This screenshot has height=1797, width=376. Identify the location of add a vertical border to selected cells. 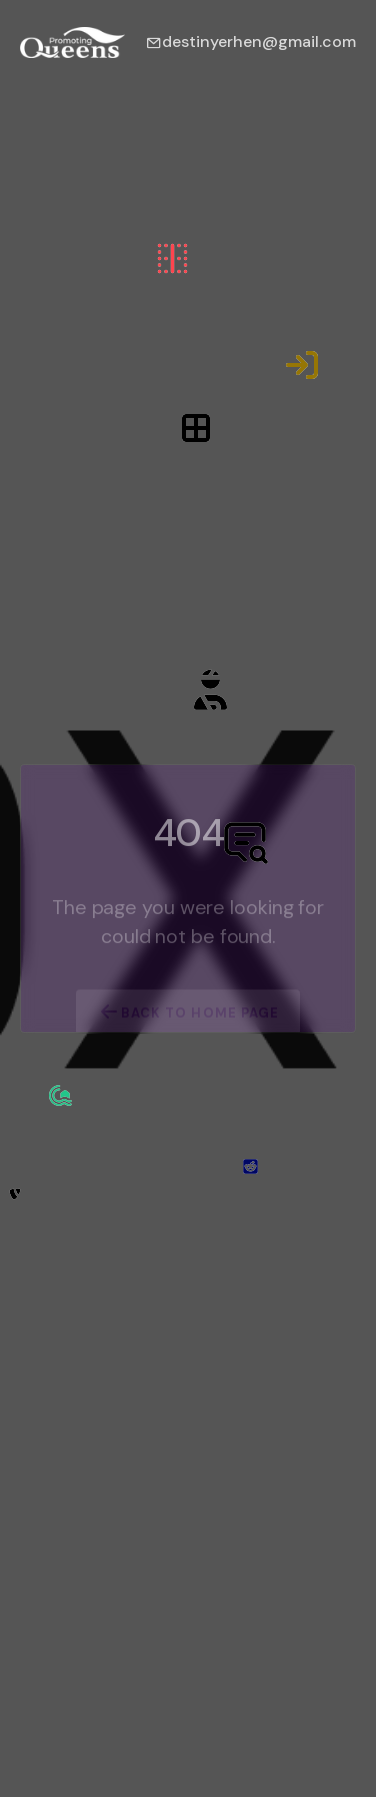
(172, 258).